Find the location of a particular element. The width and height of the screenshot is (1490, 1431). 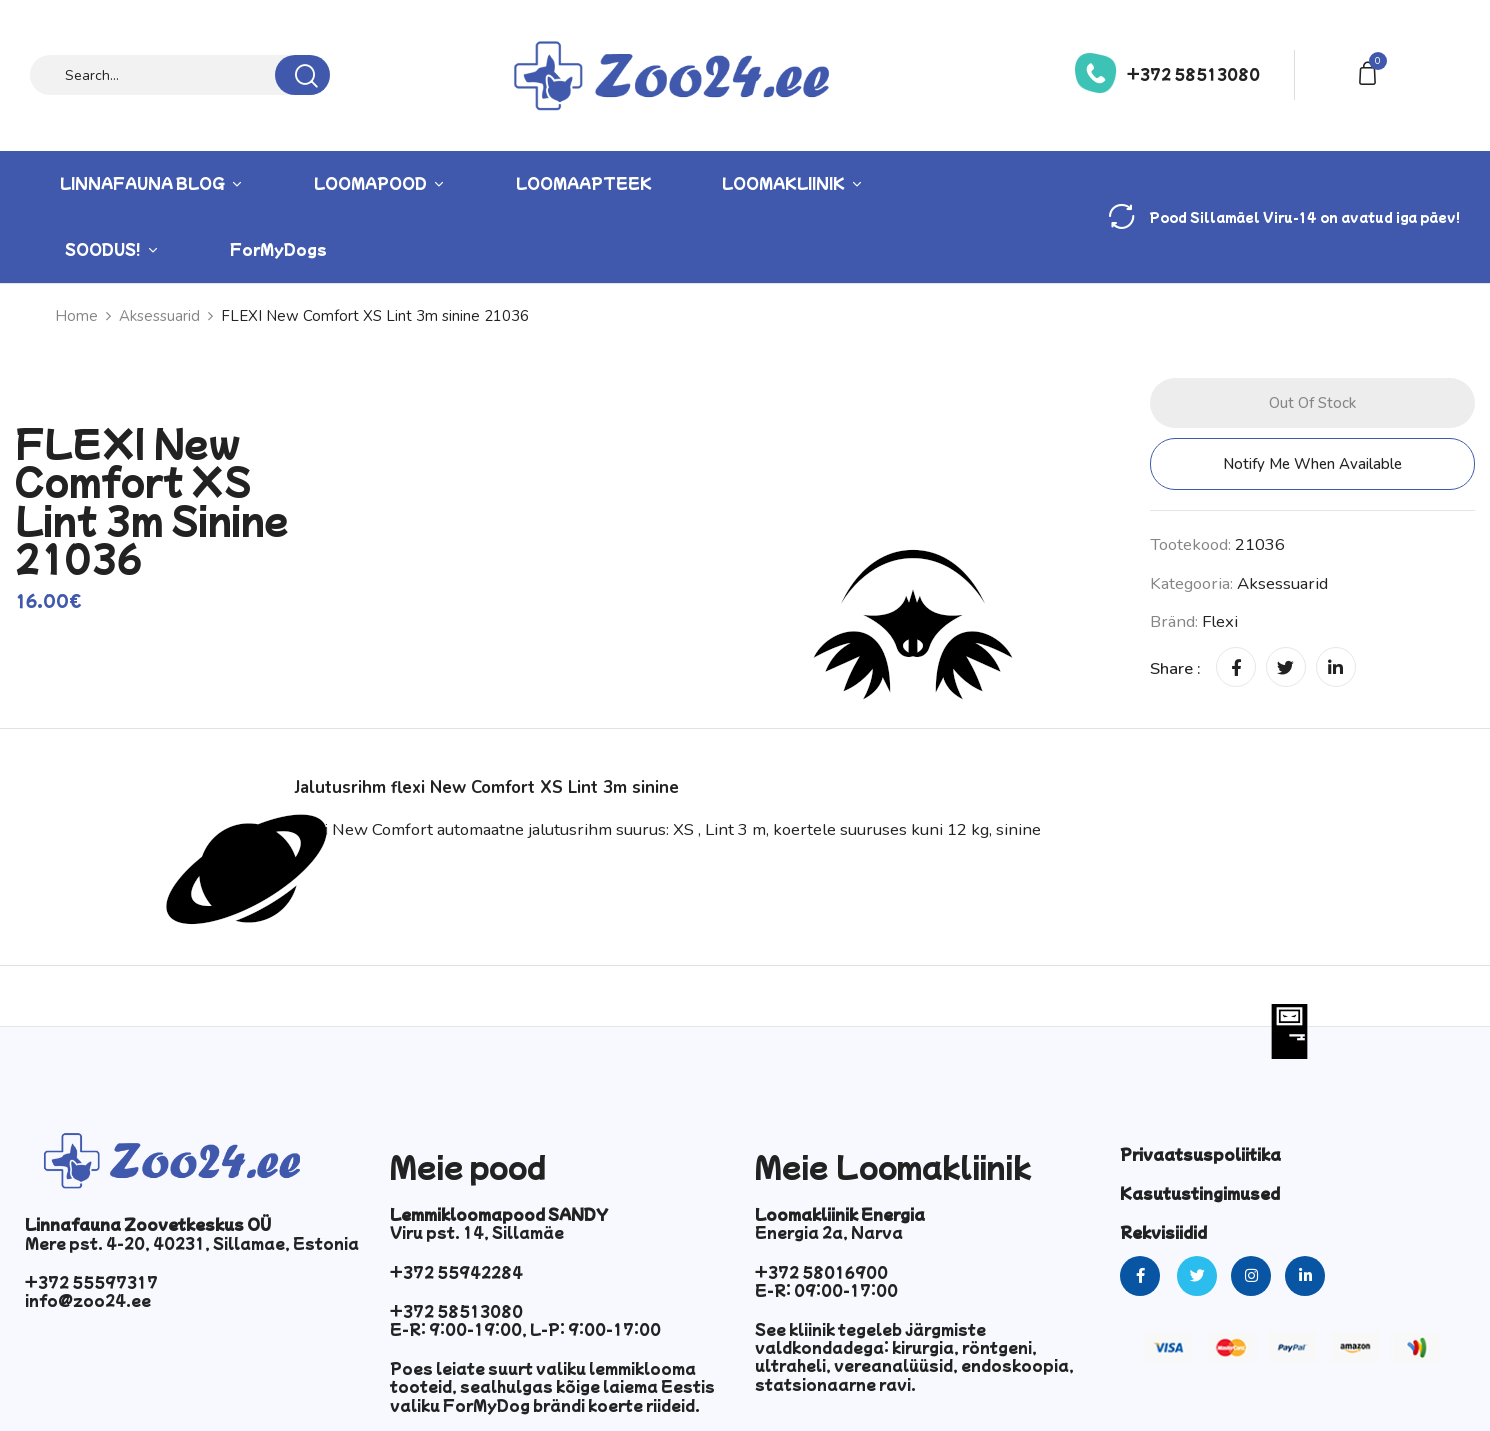

mole character or creature in a game is located at coordinates (913, 612).